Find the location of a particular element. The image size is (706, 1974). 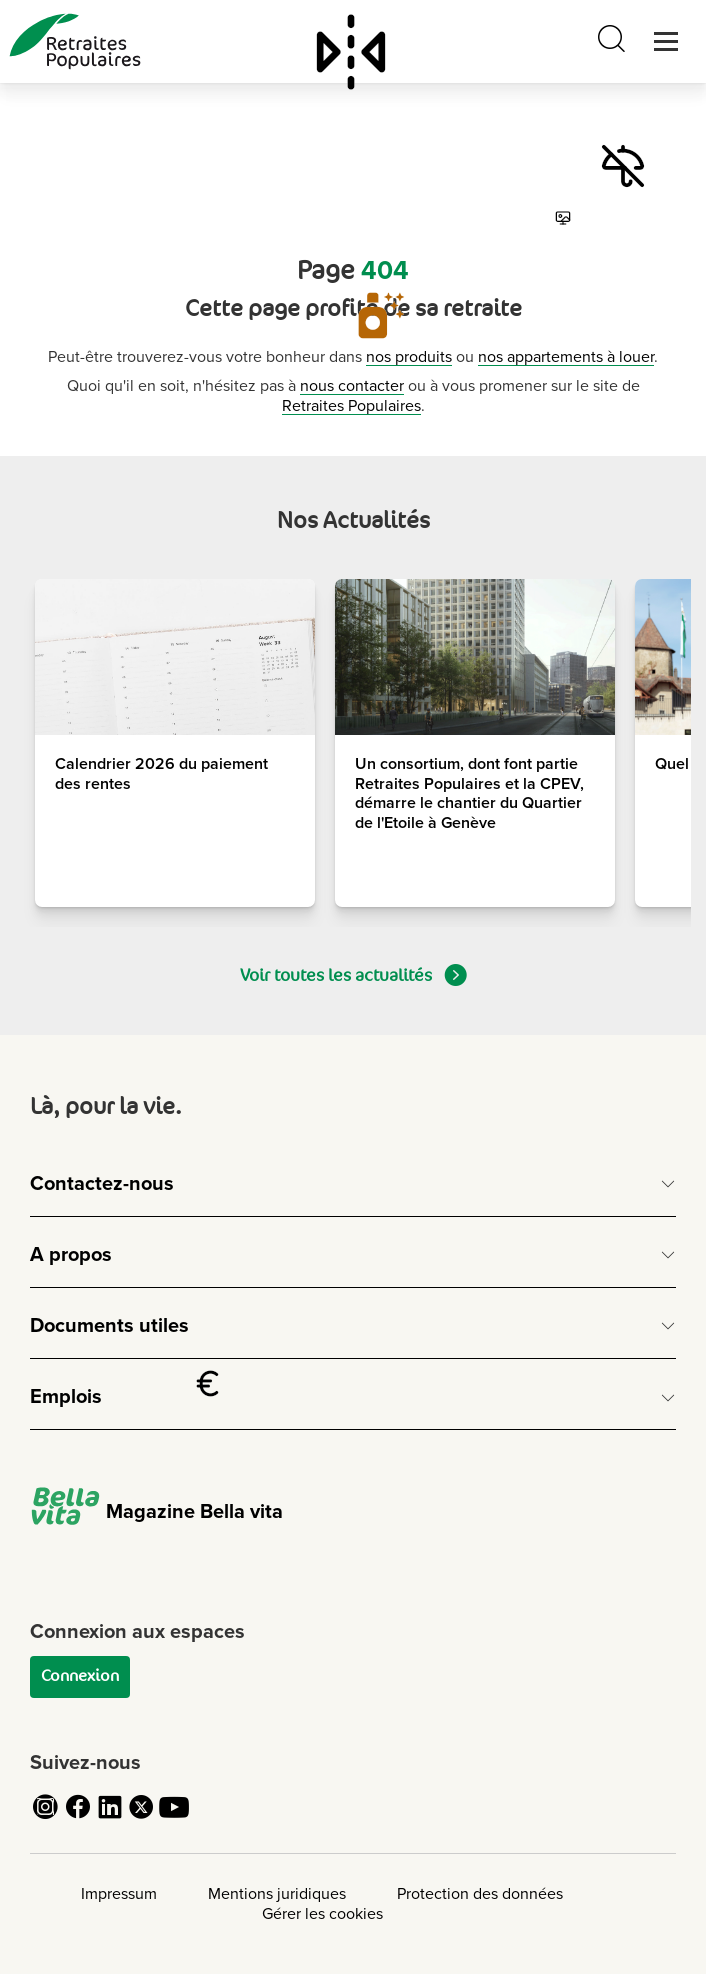

flip image horizontally is located at coordinates (351, 52).